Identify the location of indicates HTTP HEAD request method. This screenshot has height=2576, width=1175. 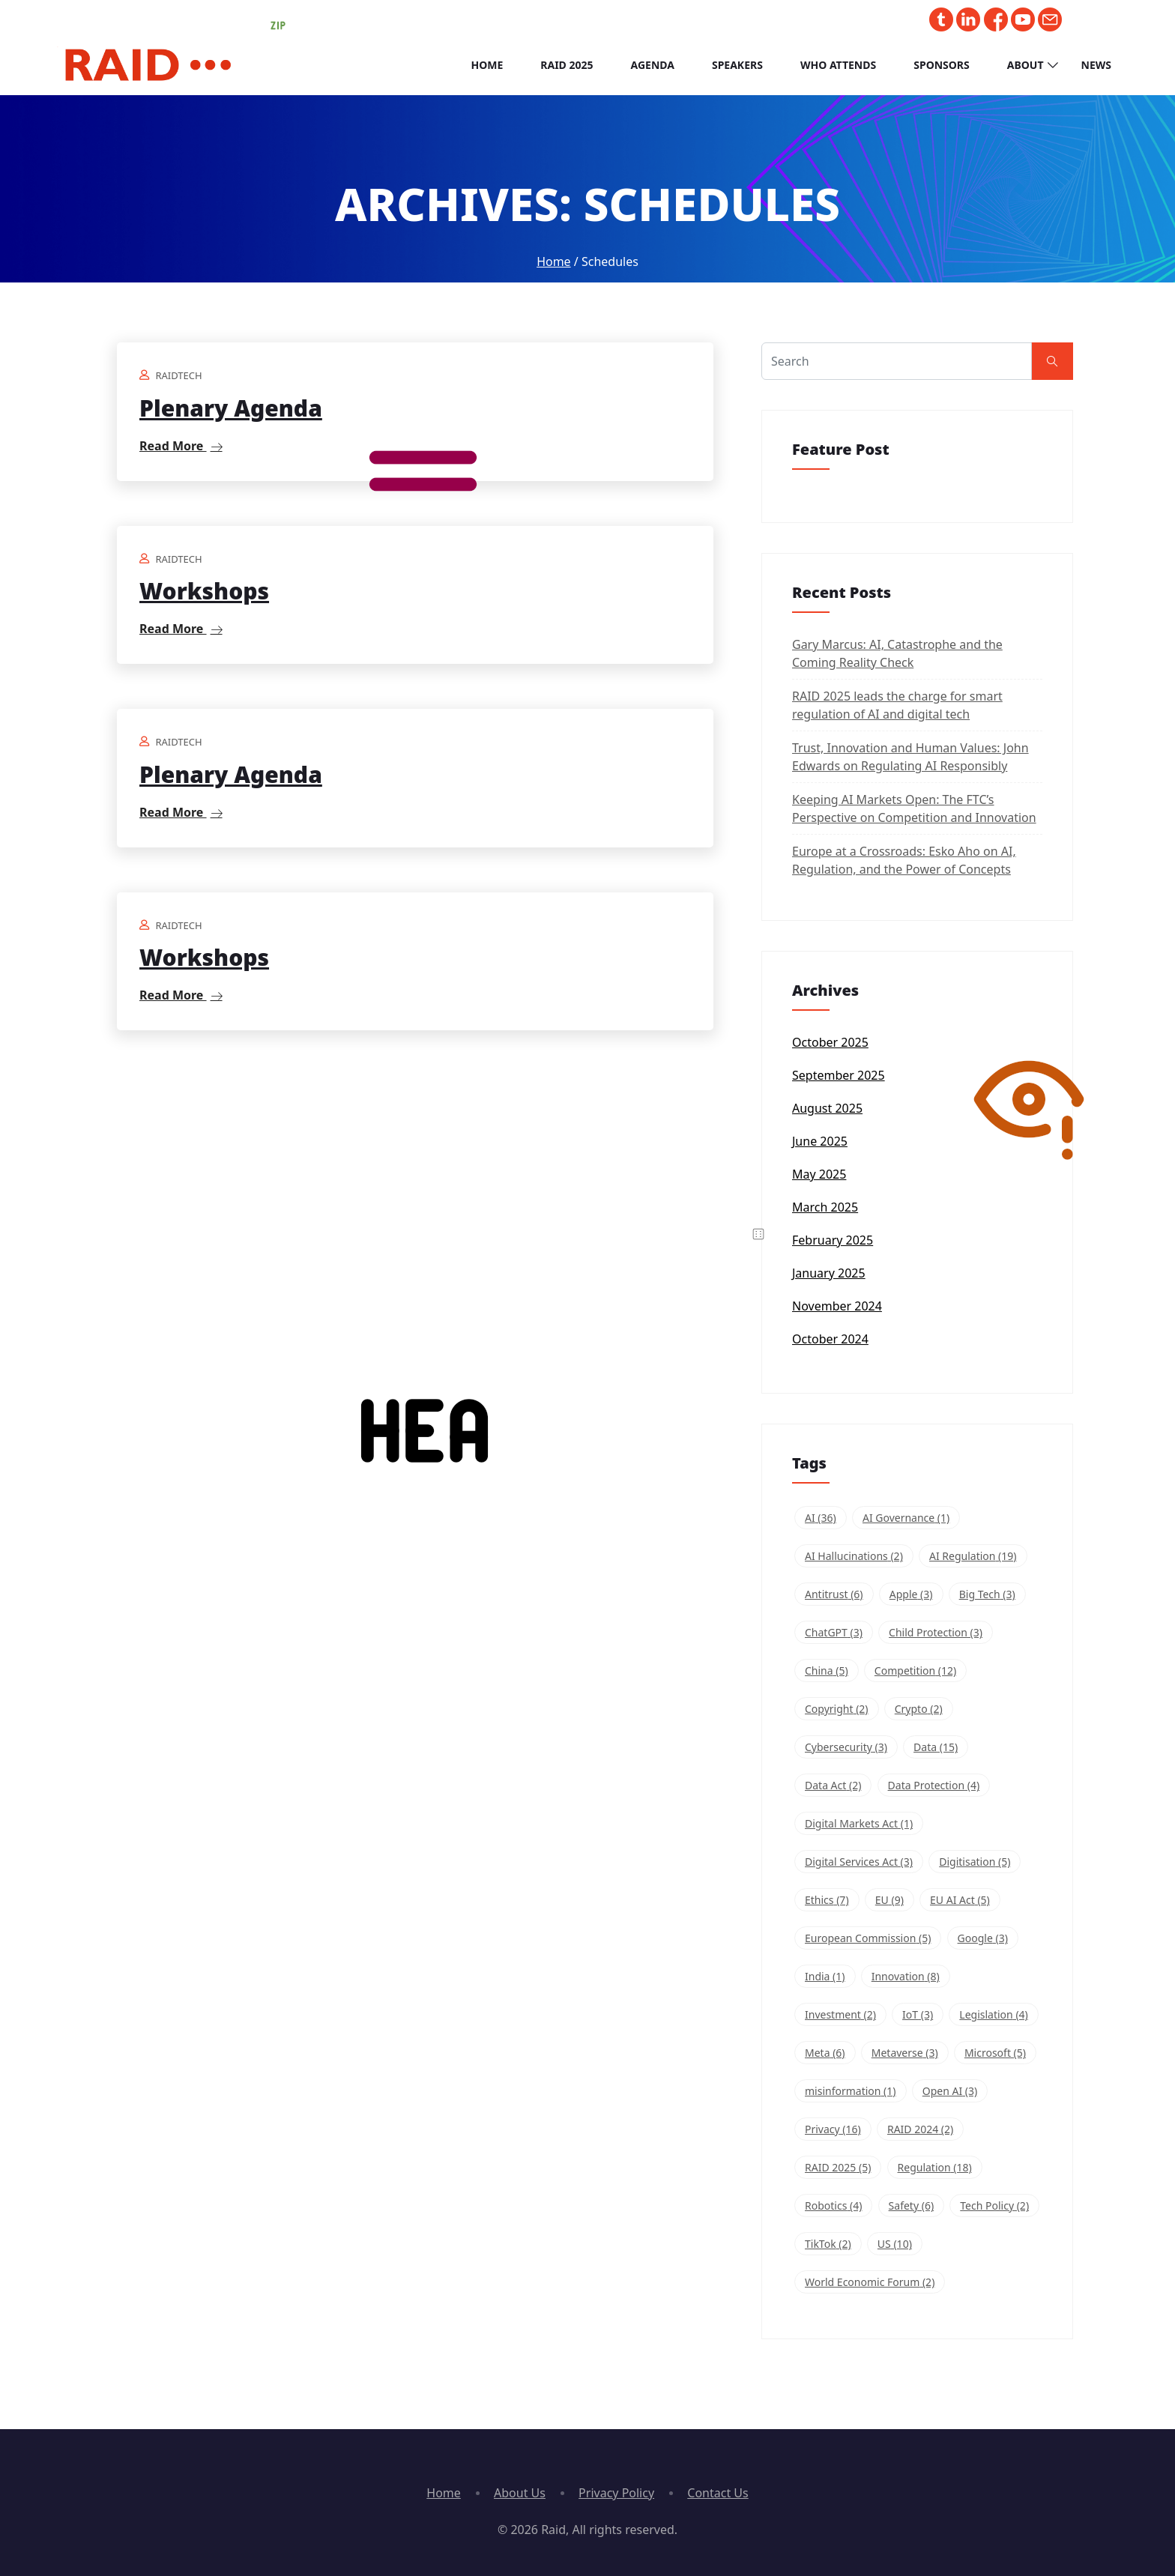
(424, 1430).